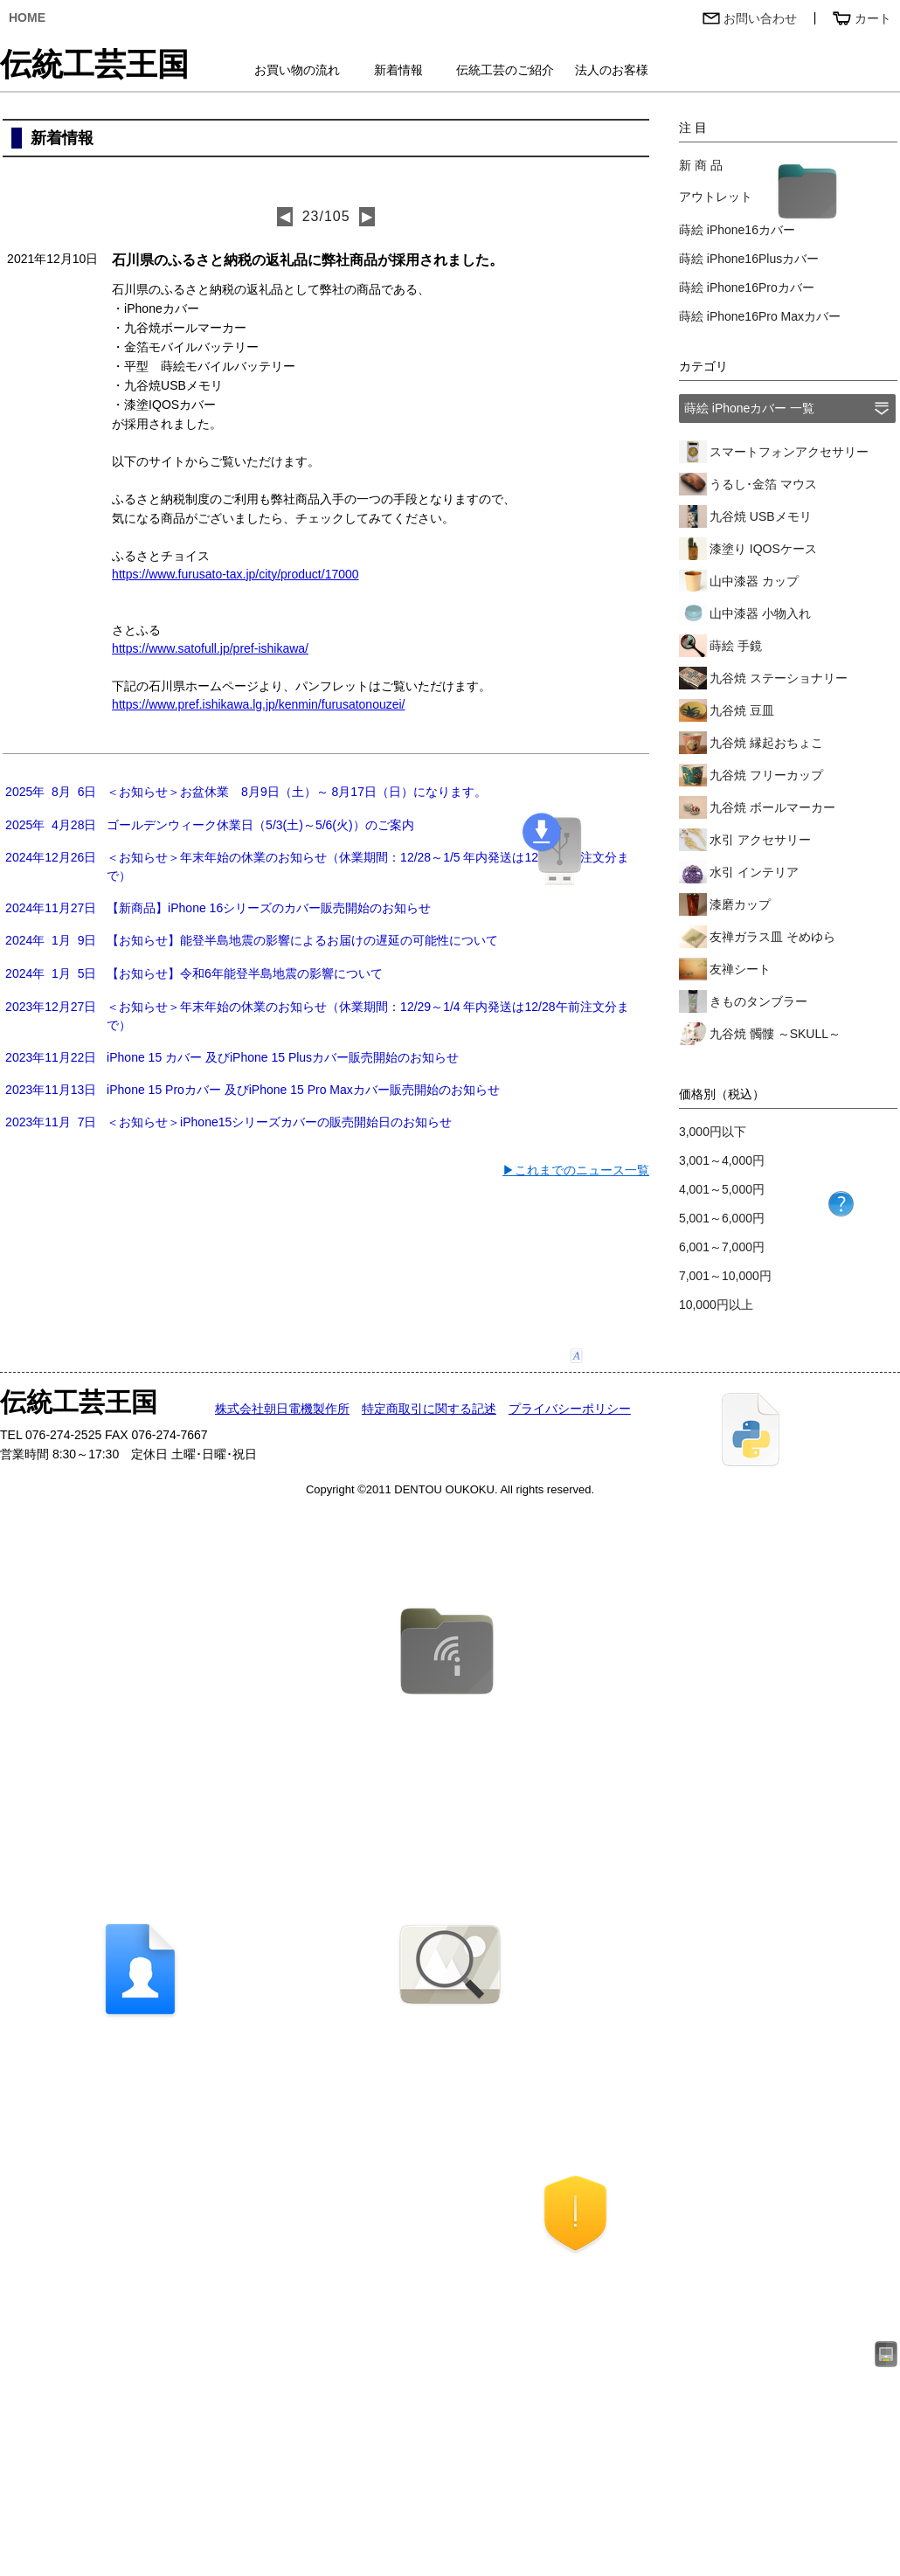 The image size is (900, 2576). I want to click on a python 3 source code file, so click(751, 1430).